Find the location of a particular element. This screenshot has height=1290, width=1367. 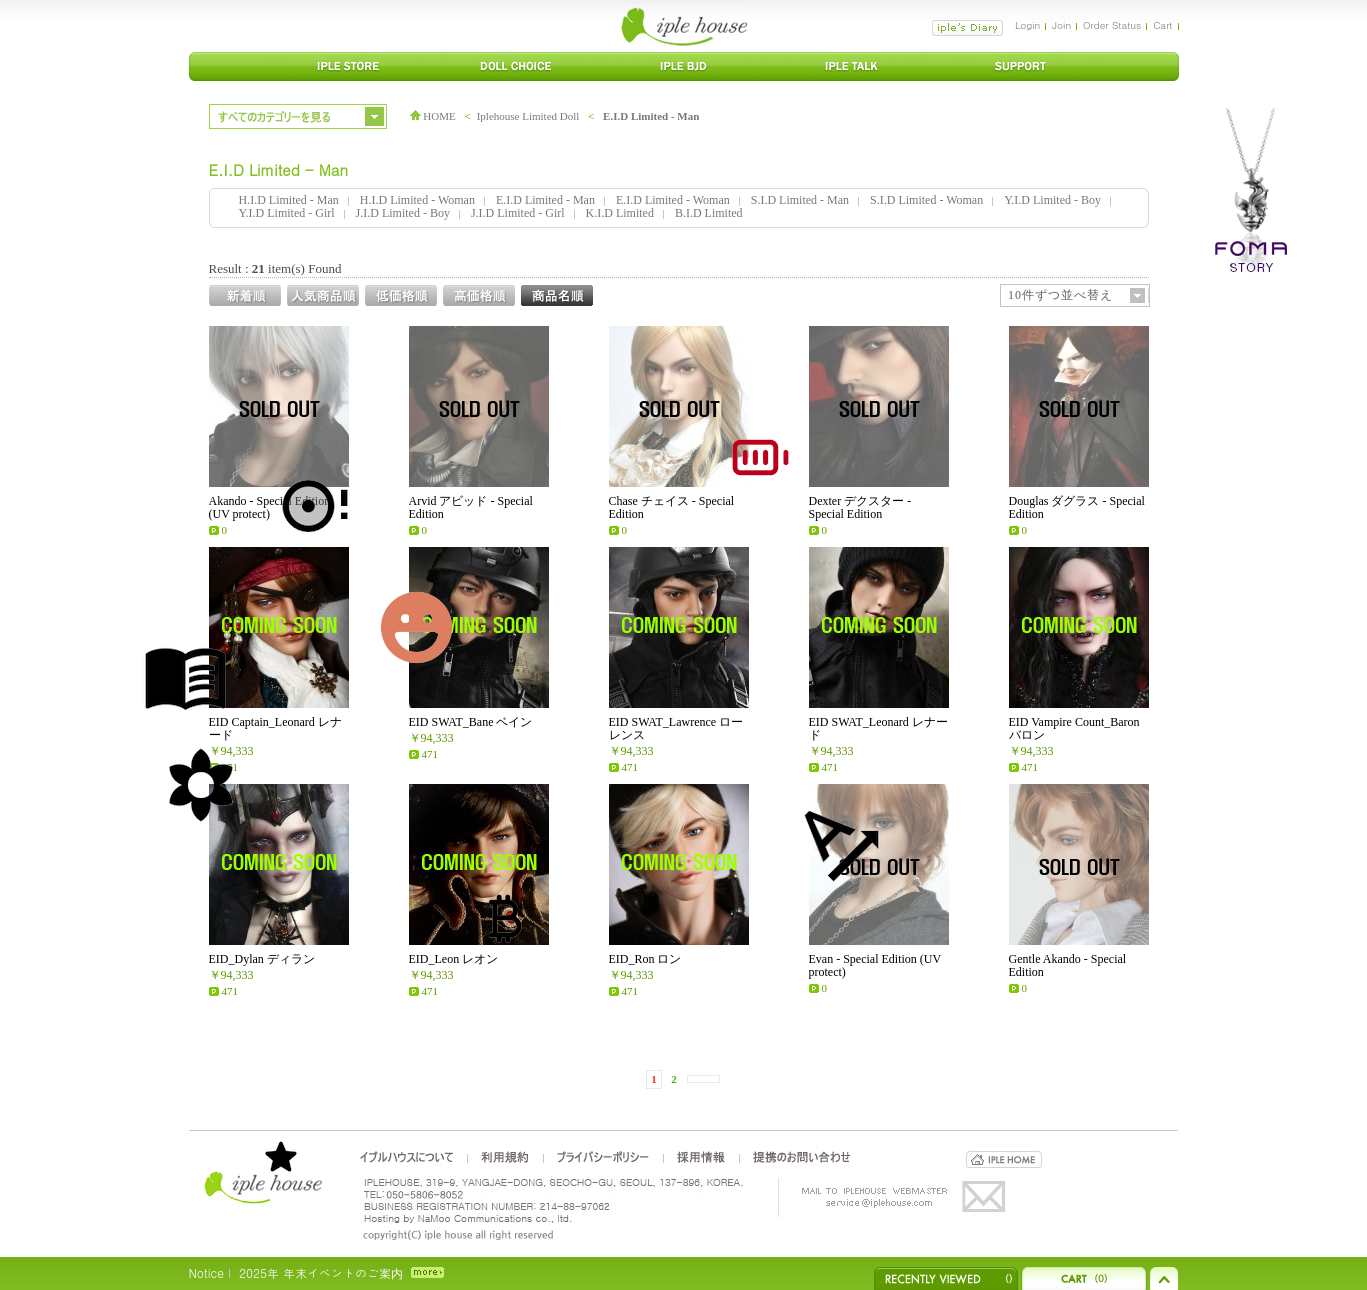

view bitcoin balance or wallet is located at coordinates (503, 919).